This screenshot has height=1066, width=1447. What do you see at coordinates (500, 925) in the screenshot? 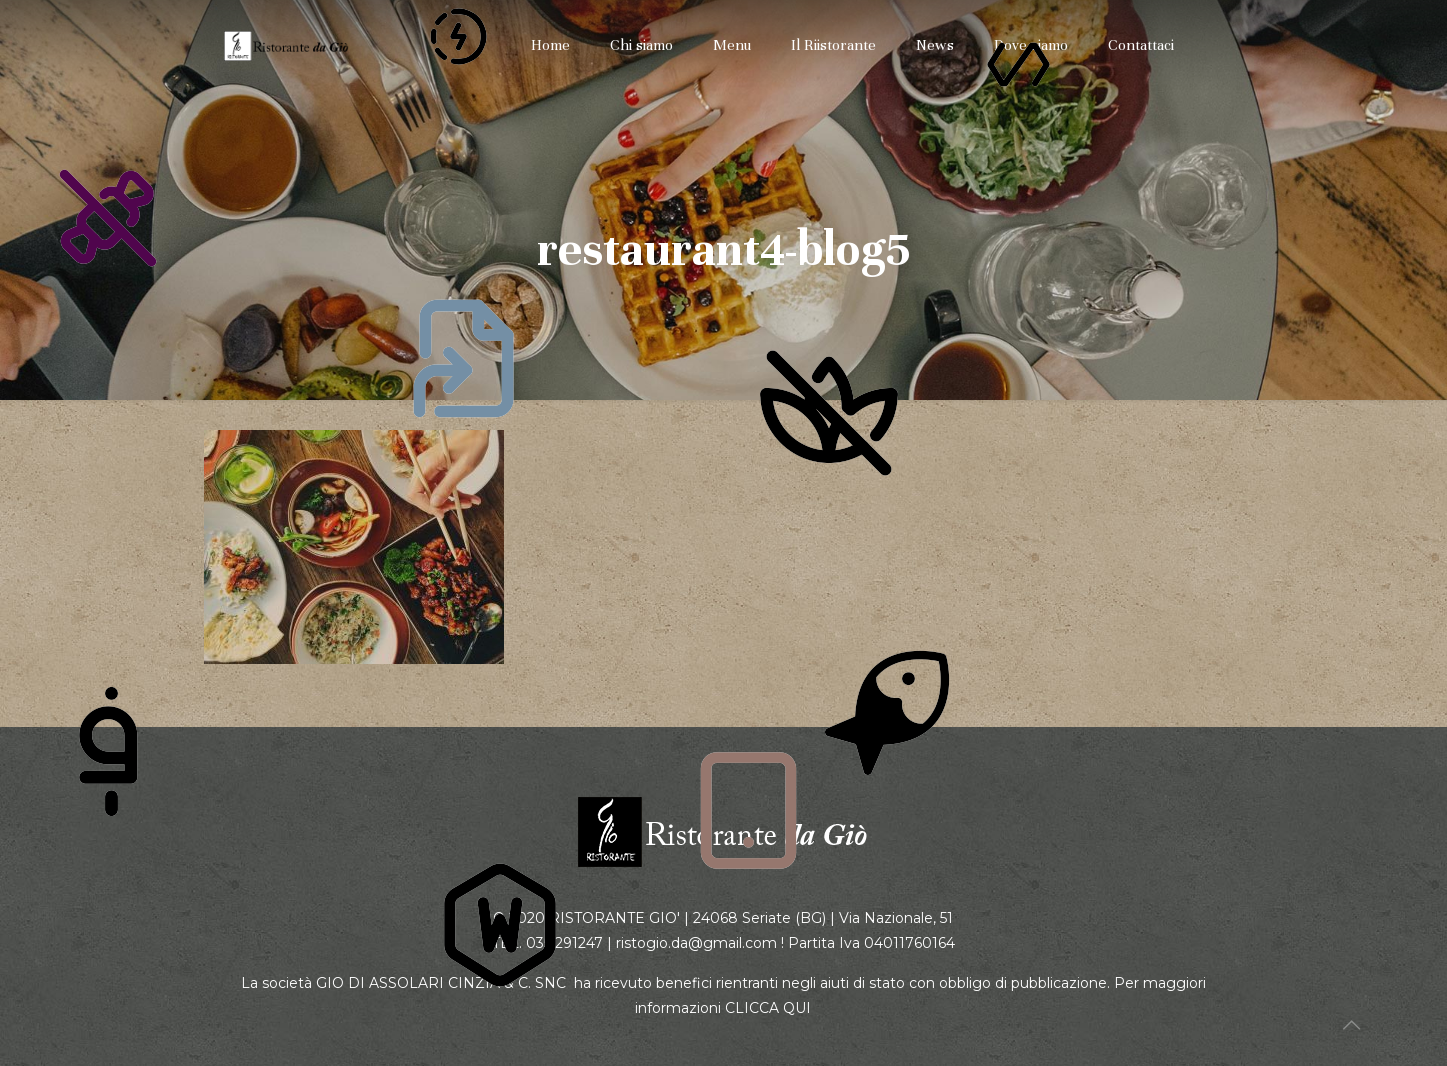
I see `open or access a service starting with "W"` at bounding box center [500, 925].